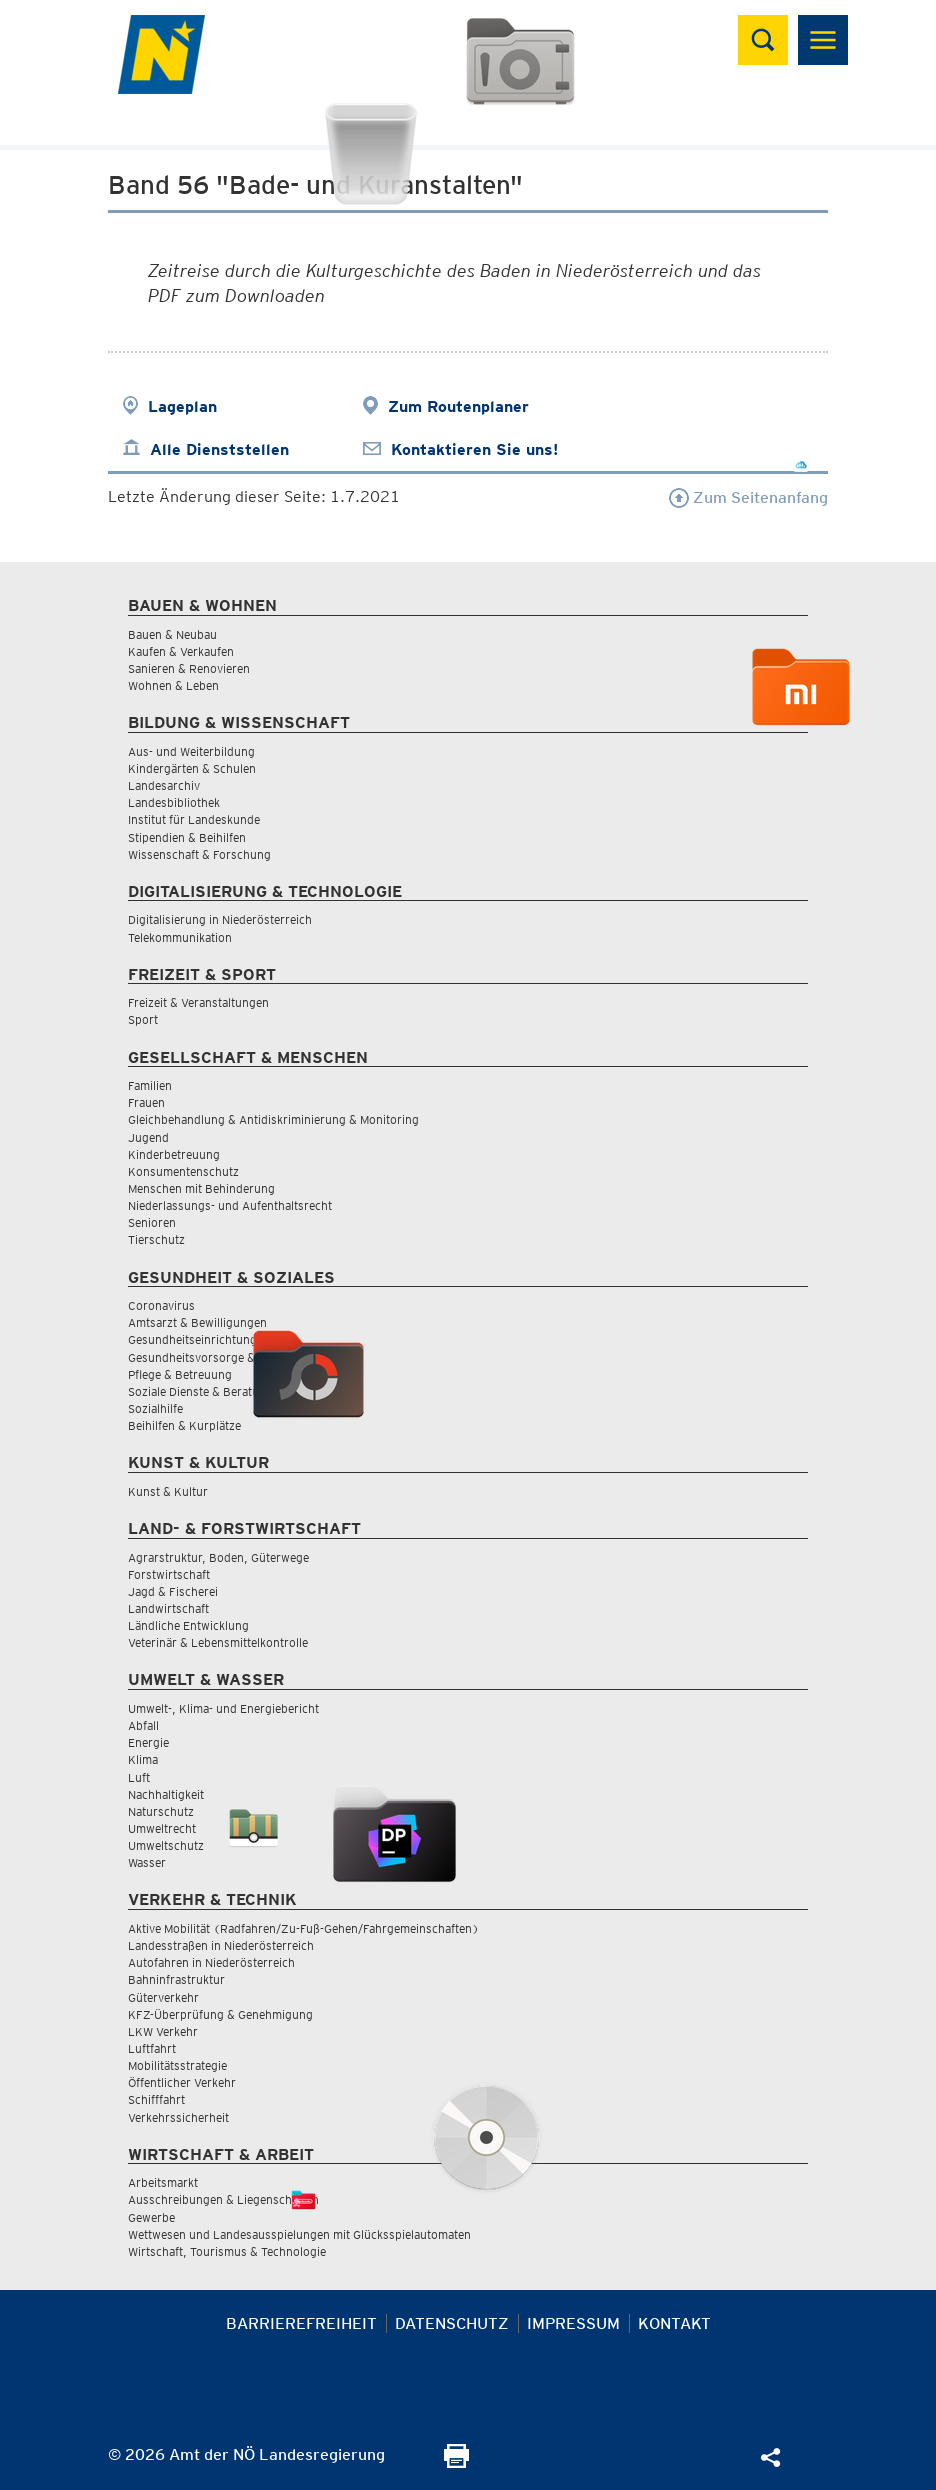 The image size is (936, 2490). What do you see at coordinates (486, 2137) in the screenshot?
I see `access audio CD drive` at bounding box center [486, 2137].